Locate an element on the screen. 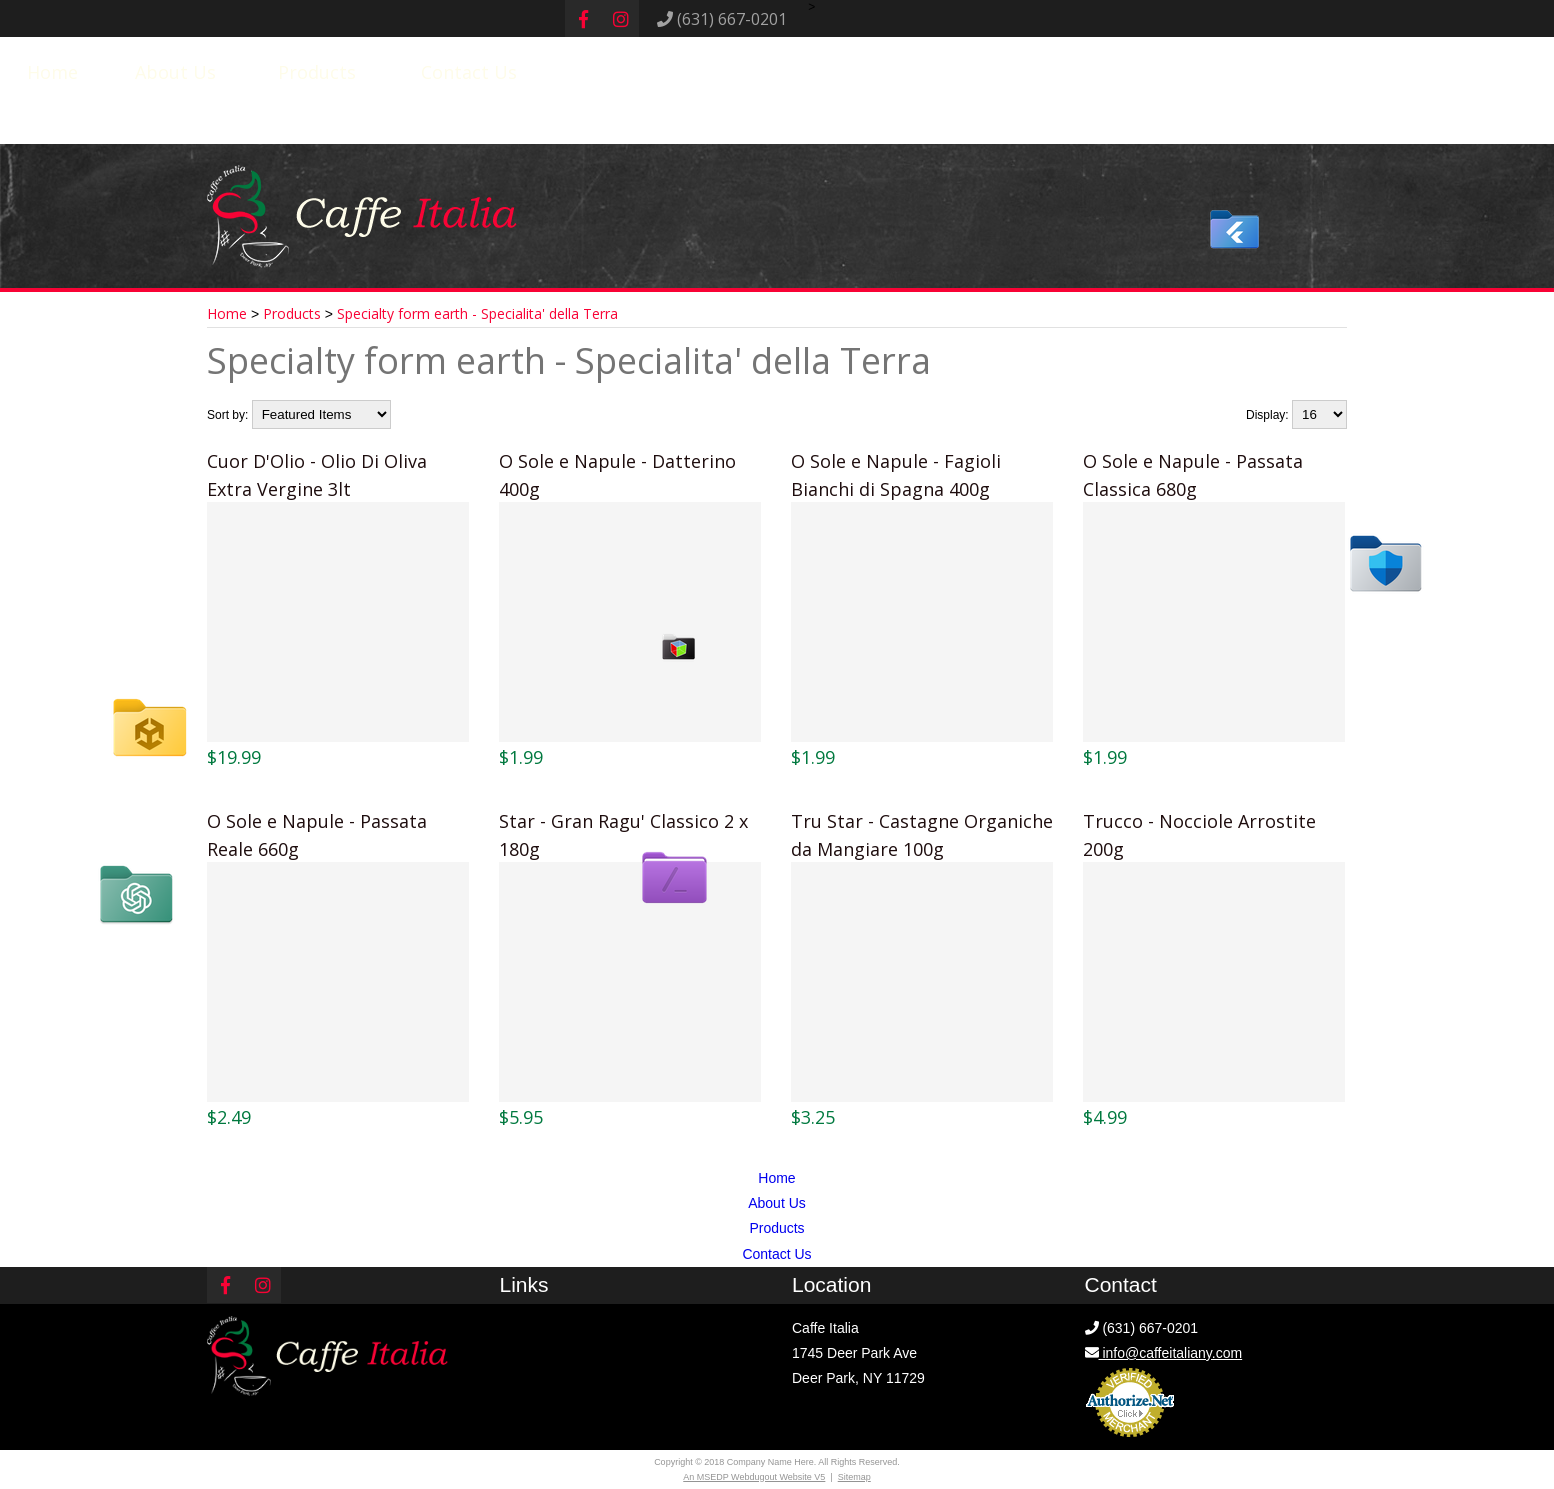 This screenshot has width=1554, height=1489. open gtk folder is located at coordinates (678, 647).